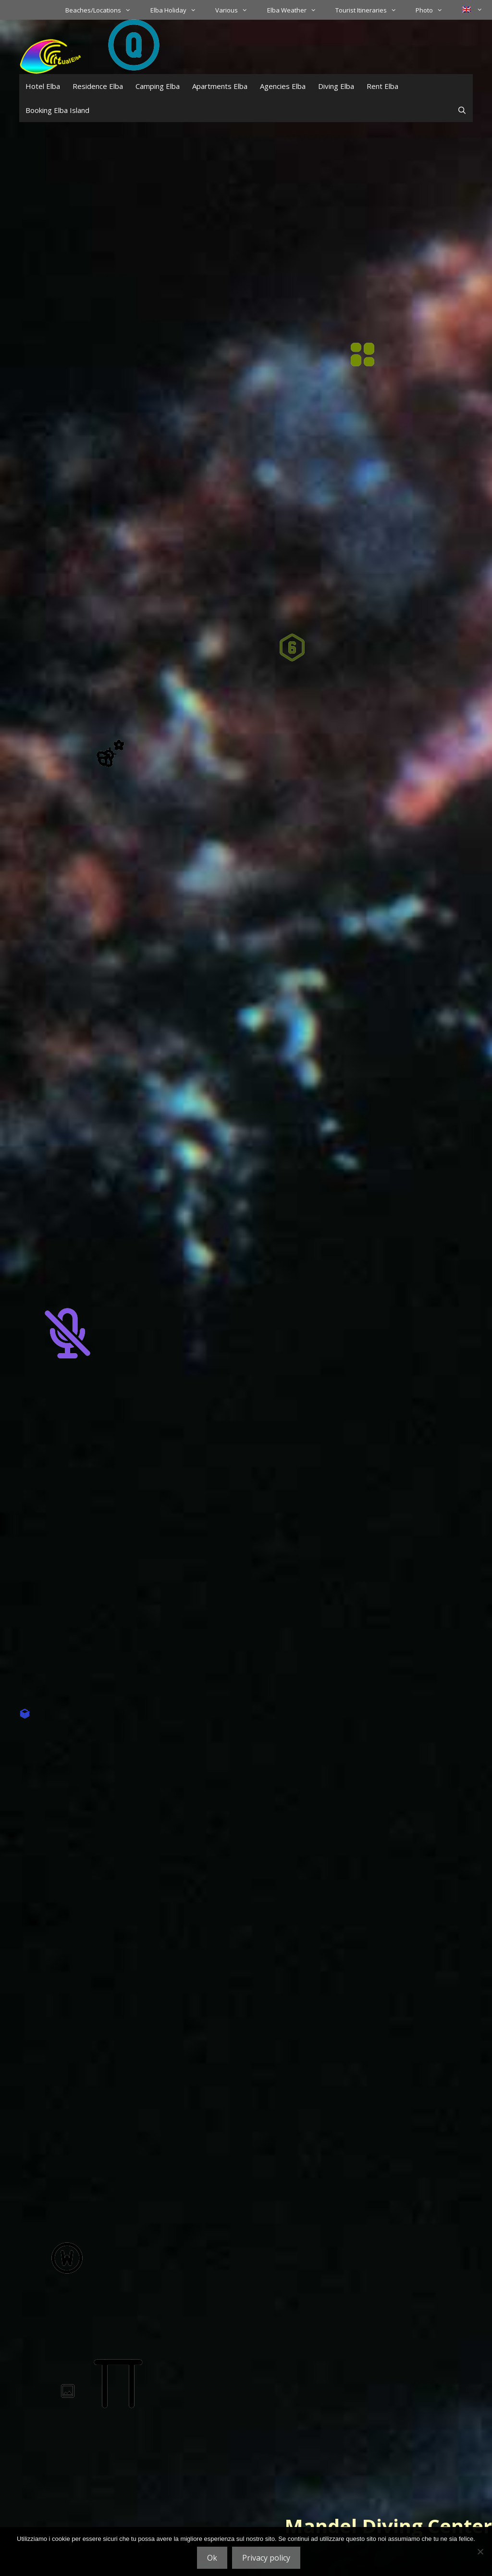 The width and height of the screenshot is (492, 2576). What do you see at coordinates (292, 647) in the screenshot?
I see `indicates step 6 in a multi-step process` at bounding box center [292, 647].